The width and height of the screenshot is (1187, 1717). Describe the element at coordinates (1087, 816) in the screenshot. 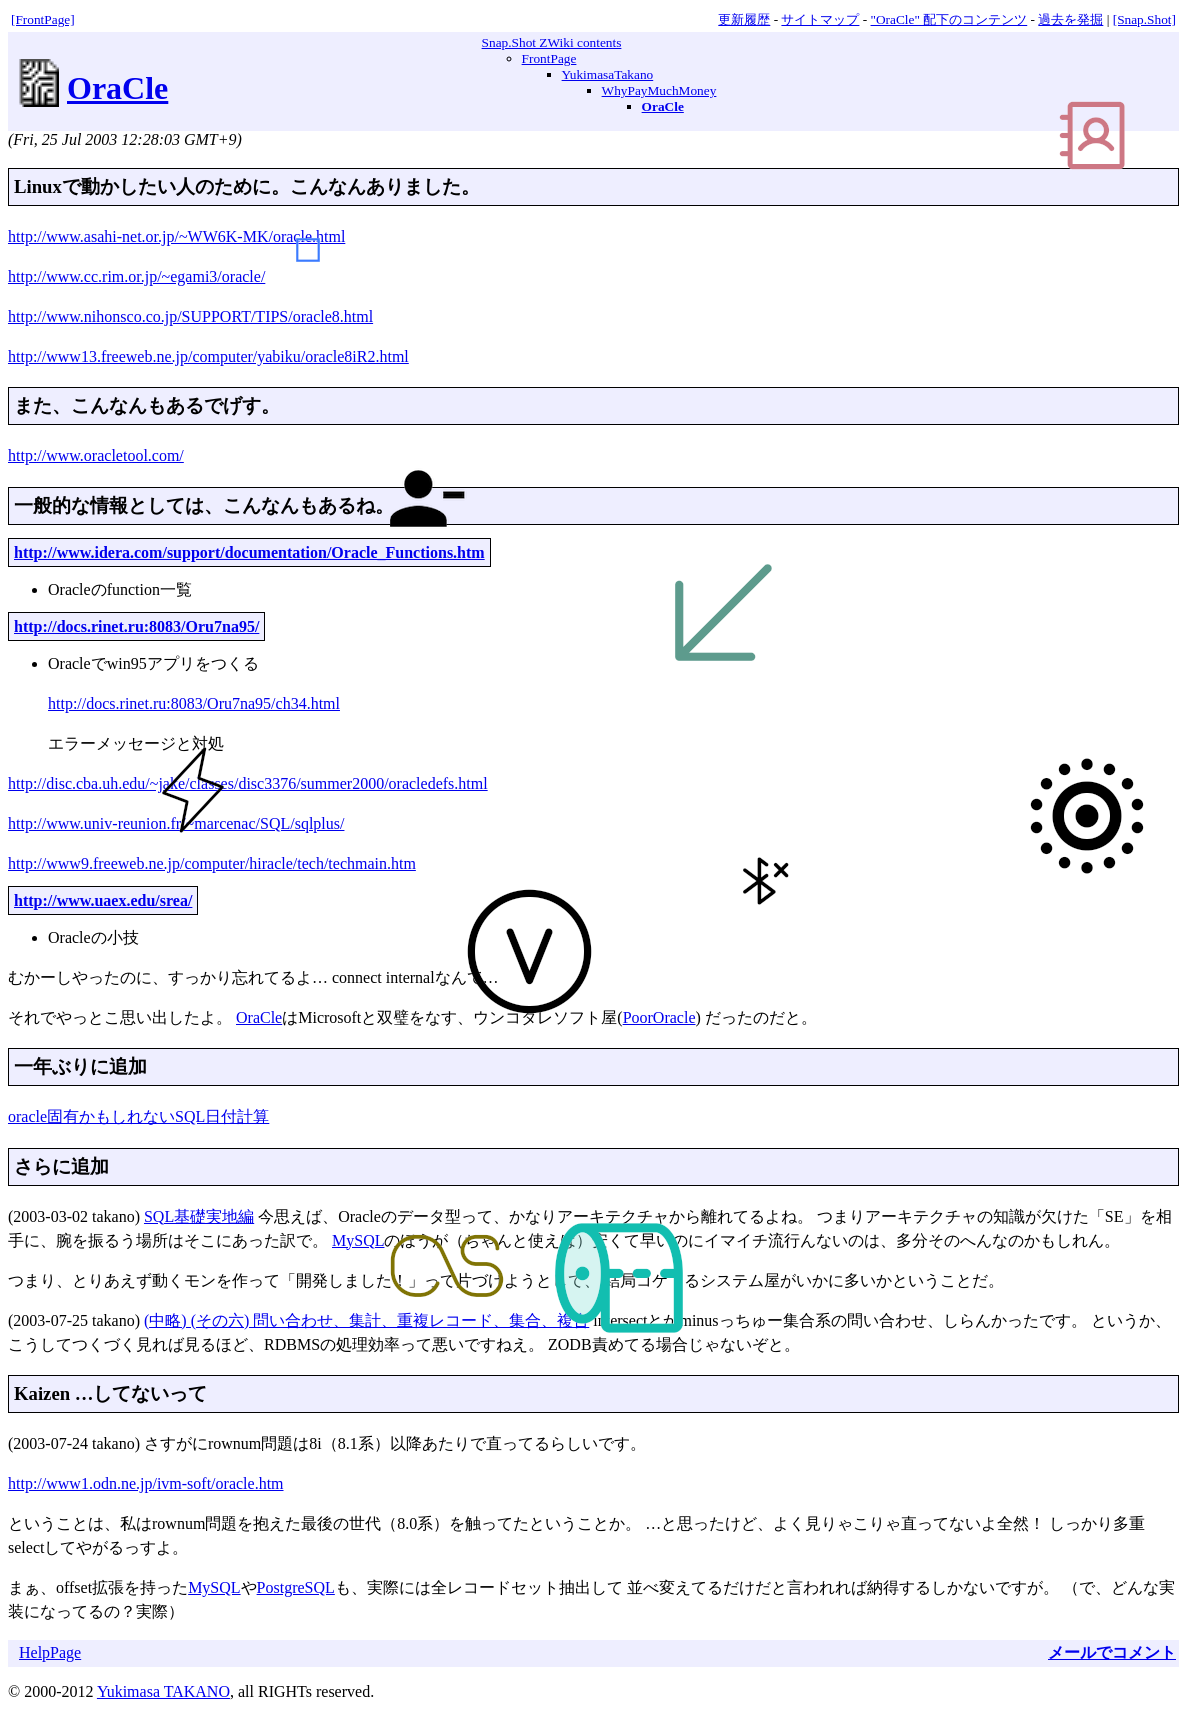

I see `capture a live photo` at that location.